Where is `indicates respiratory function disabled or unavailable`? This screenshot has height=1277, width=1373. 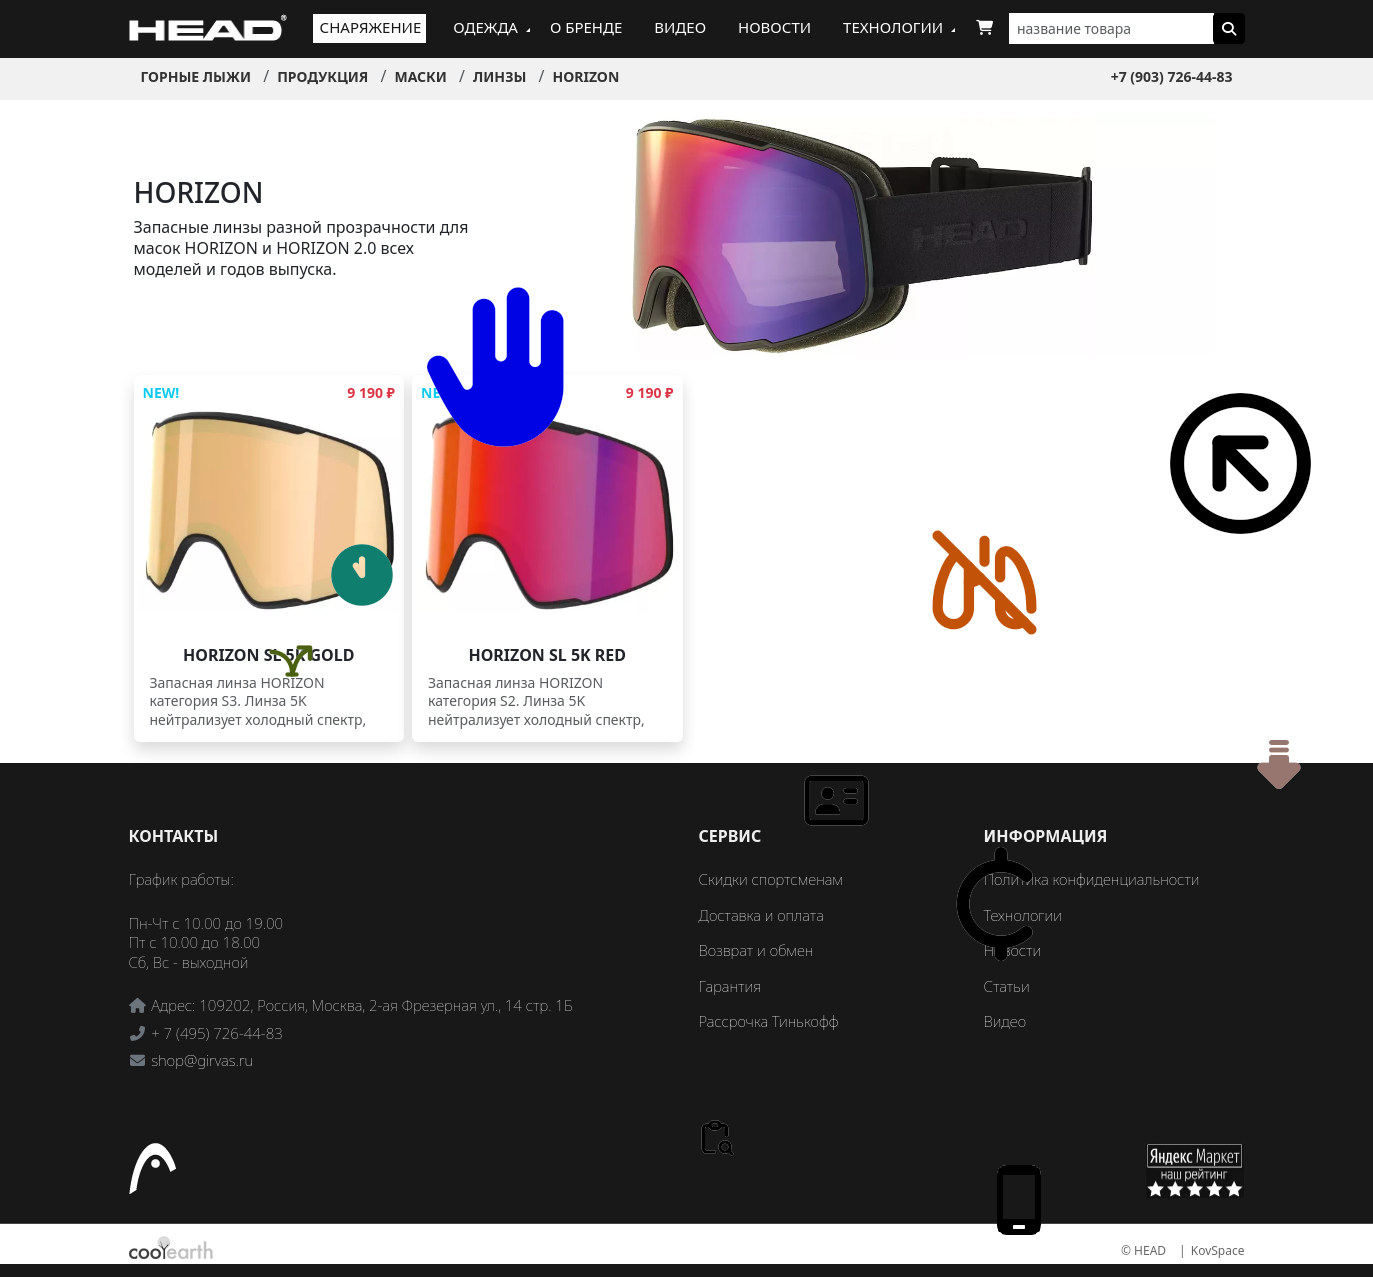
indicates respiratory function disabled or unavailable is located at coordinates (984, 582).